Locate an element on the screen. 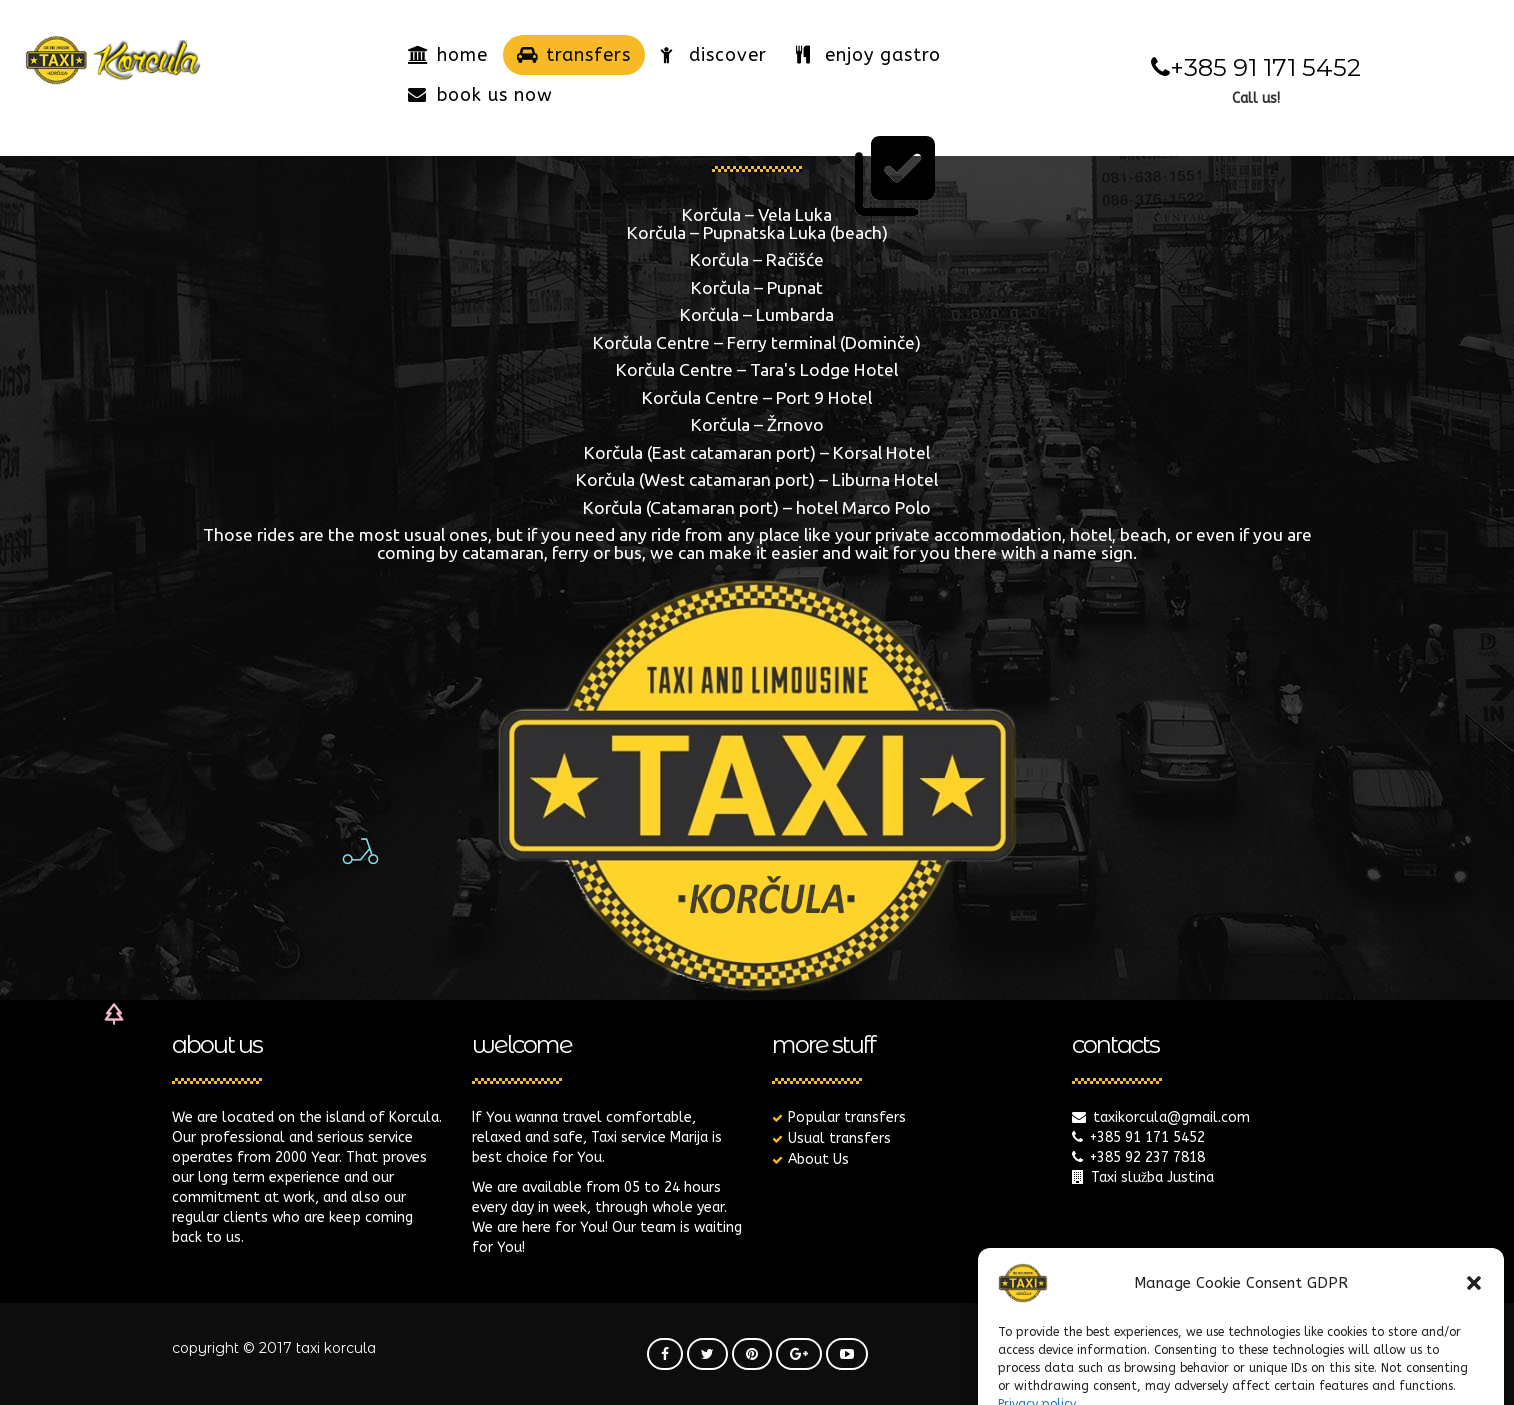 The height and width of the screenshot is (1405, 1514). indicates parks or nature areas on a map is located at coordinates (114, 1014).